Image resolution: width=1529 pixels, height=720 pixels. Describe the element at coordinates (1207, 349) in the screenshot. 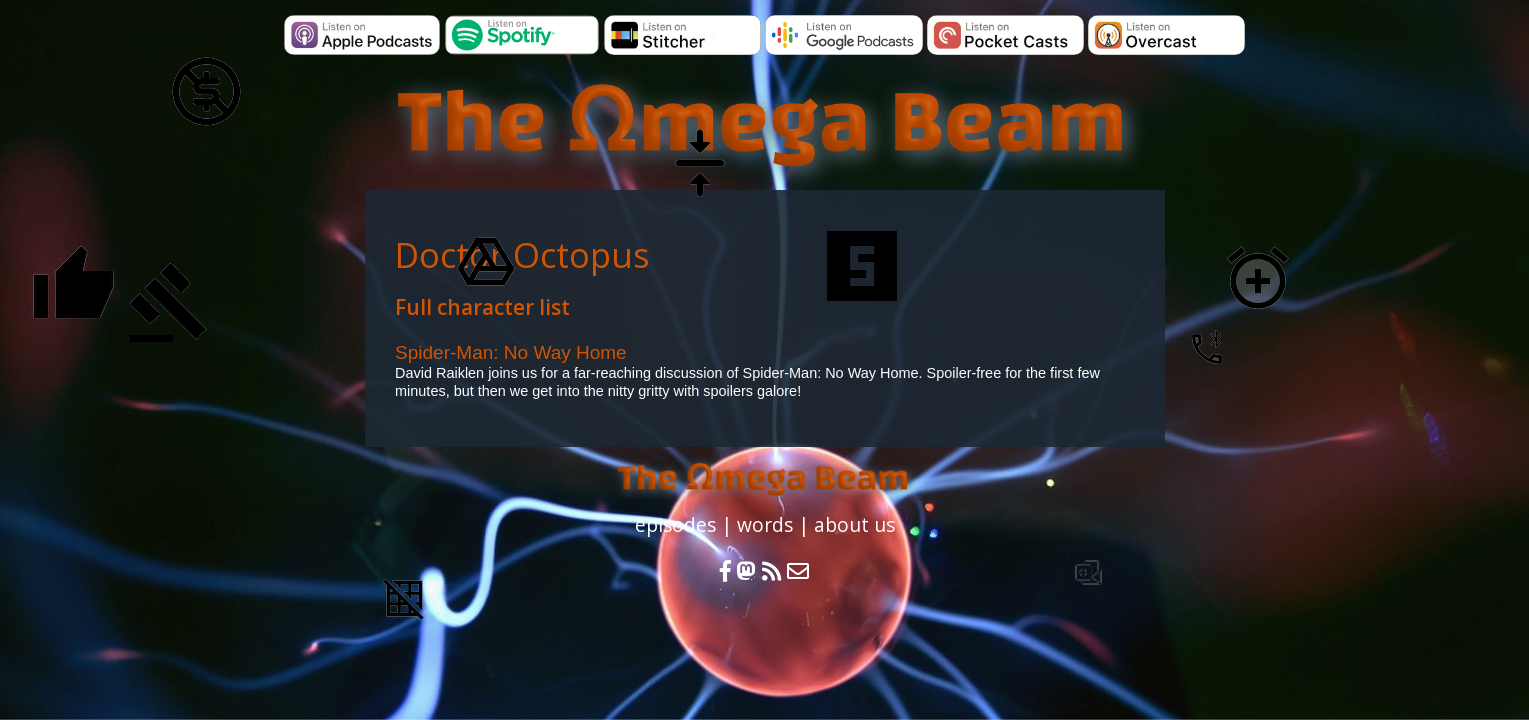

I see `phone call connected via bluetooth speaker` at that location.